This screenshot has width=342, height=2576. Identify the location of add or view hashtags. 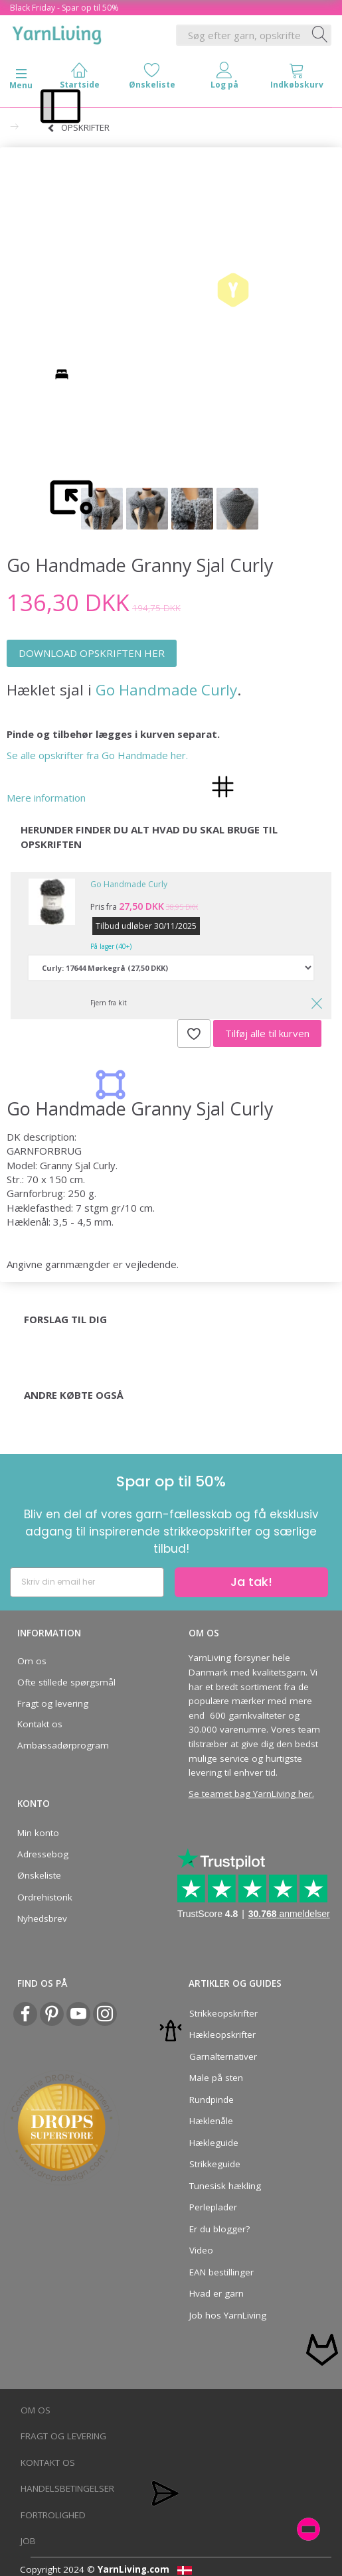
(222, 786).